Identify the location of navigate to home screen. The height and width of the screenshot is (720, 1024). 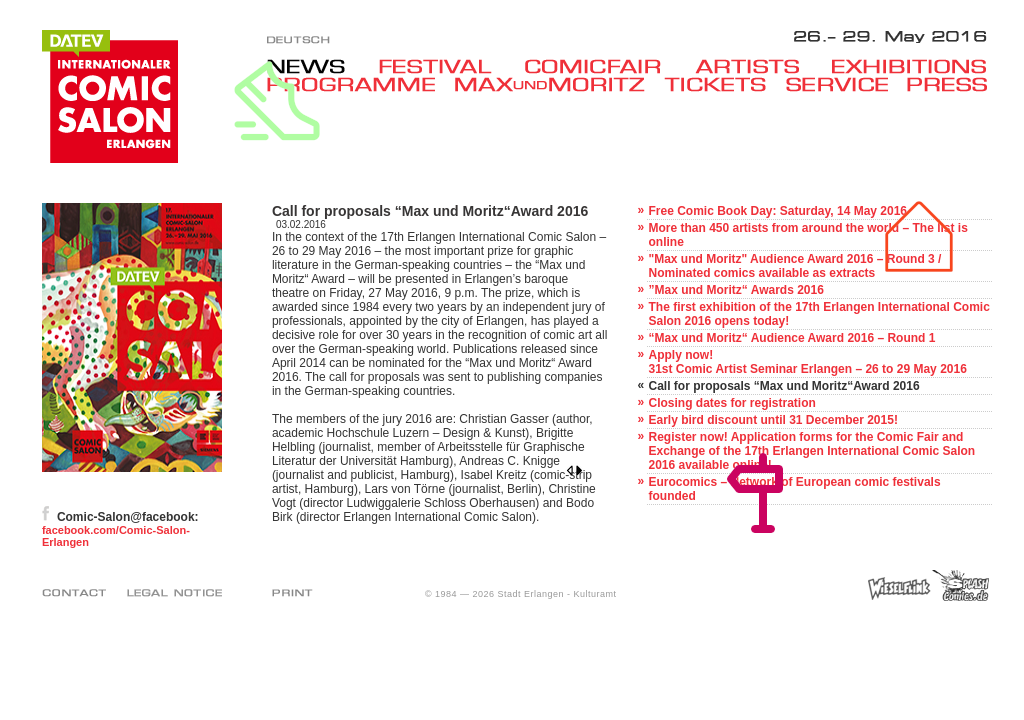
(919, 238).